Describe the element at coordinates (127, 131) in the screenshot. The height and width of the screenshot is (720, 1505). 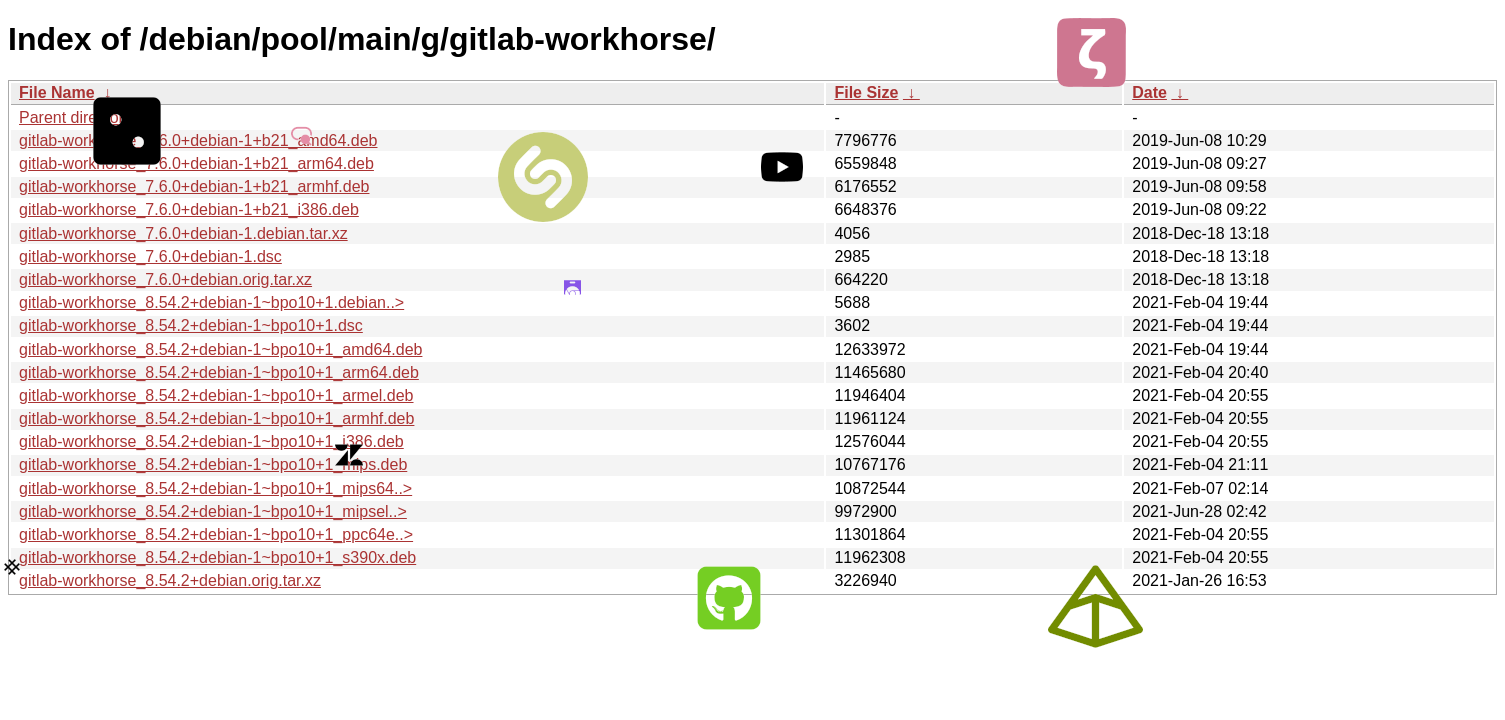
I see `roll the dice or randomize selection` at that location.